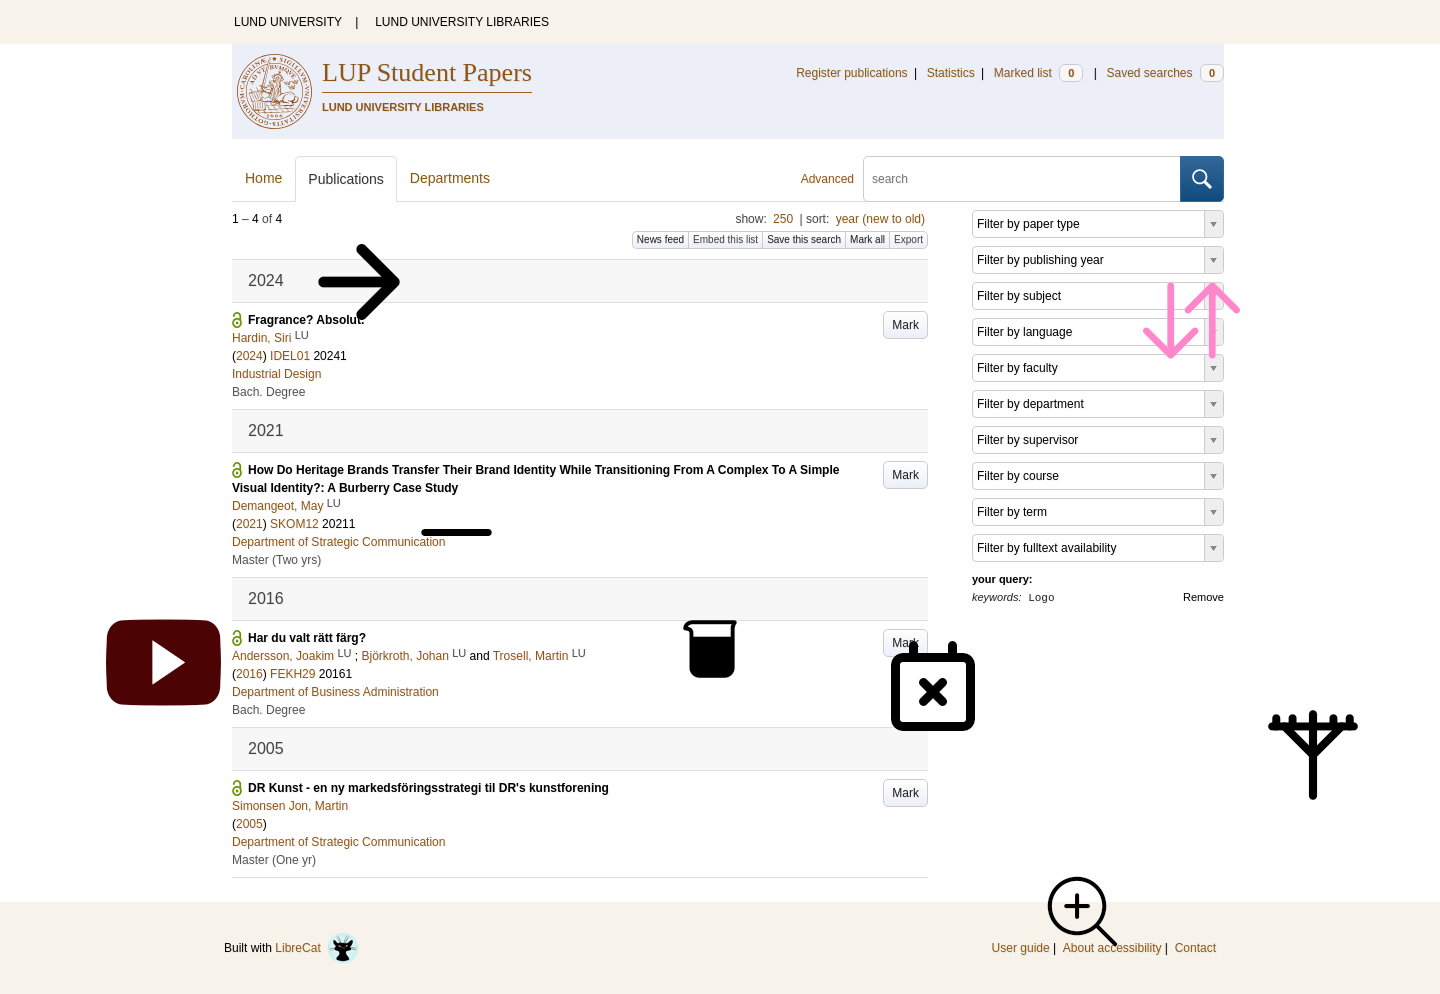 Image resolution: width=1440 pixels, height=994 pixels. I want to click on remove an item from a list, so click(456, 532).